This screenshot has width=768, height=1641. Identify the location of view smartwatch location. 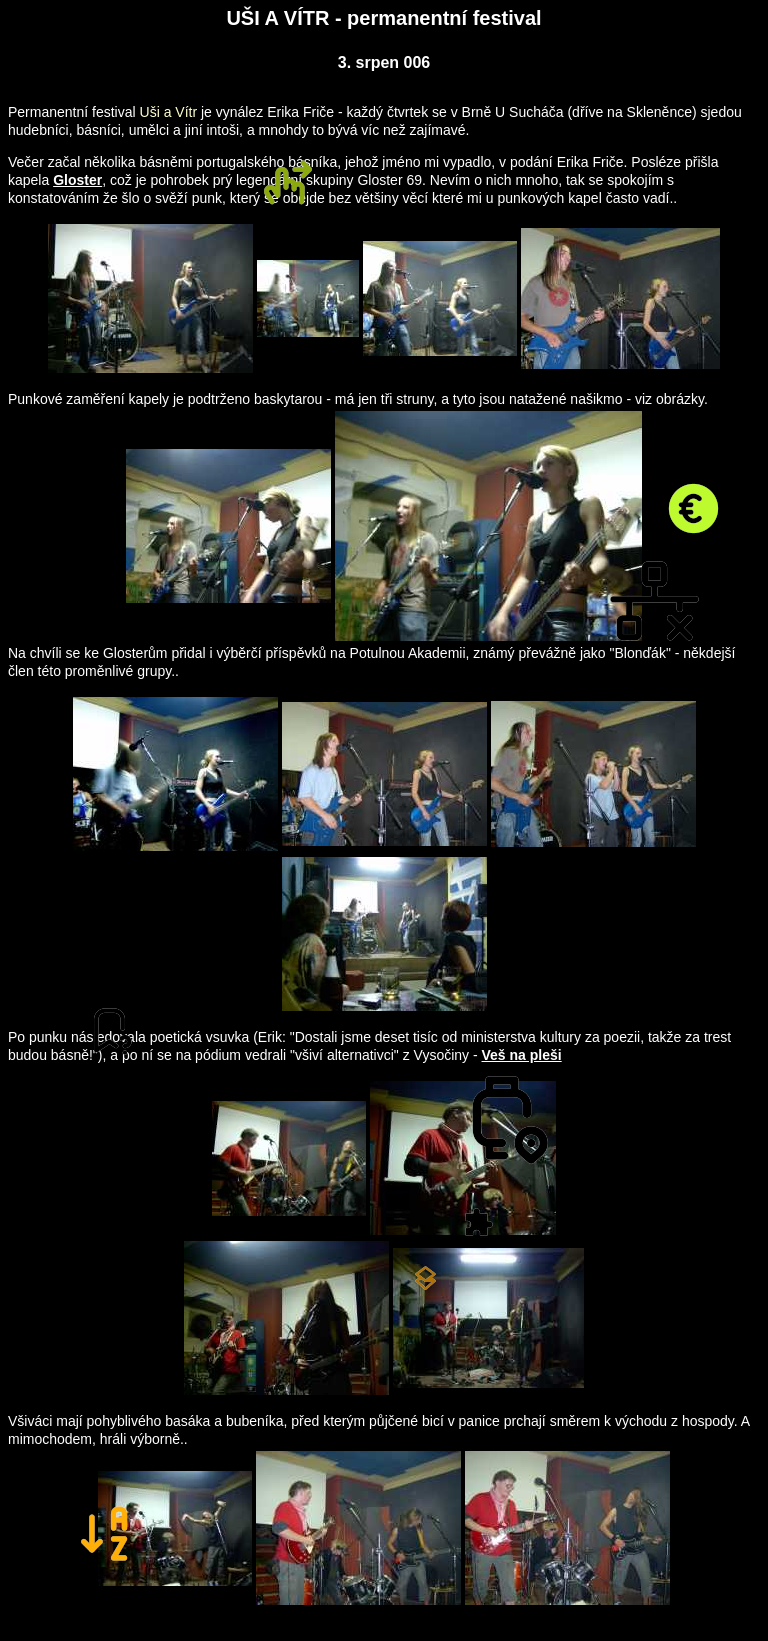
(502, 1118).